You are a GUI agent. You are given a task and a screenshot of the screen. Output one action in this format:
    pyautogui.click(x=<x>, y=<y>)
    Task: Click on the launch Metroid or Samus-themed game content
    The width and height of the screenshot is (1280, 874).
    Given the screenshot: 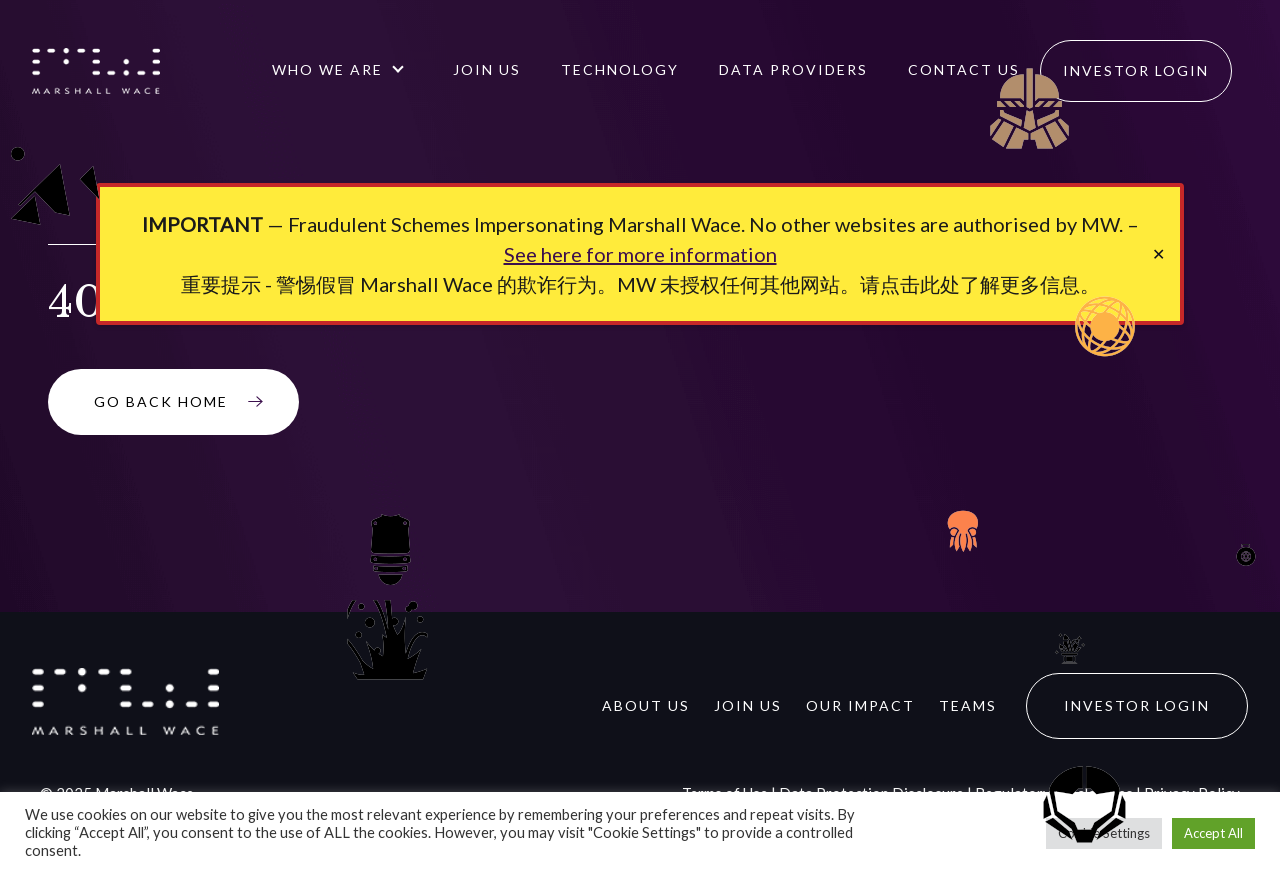 What is the action you would take?
    pyautogui.click(x=1084, y=804)
    